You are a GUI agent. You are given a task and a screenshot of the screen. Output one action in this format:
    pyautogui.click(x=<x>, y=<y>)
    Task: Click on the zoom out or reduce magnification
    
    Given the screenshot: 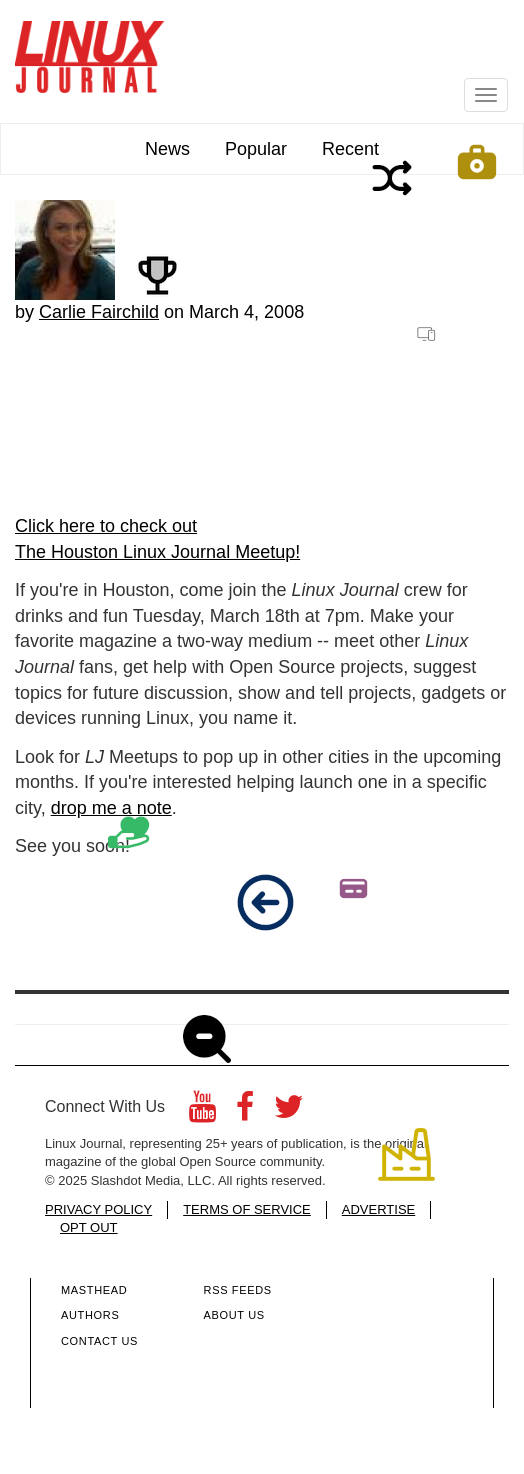 What is the action you would take?
    pyautogui.click(x=207, y=1039)
    